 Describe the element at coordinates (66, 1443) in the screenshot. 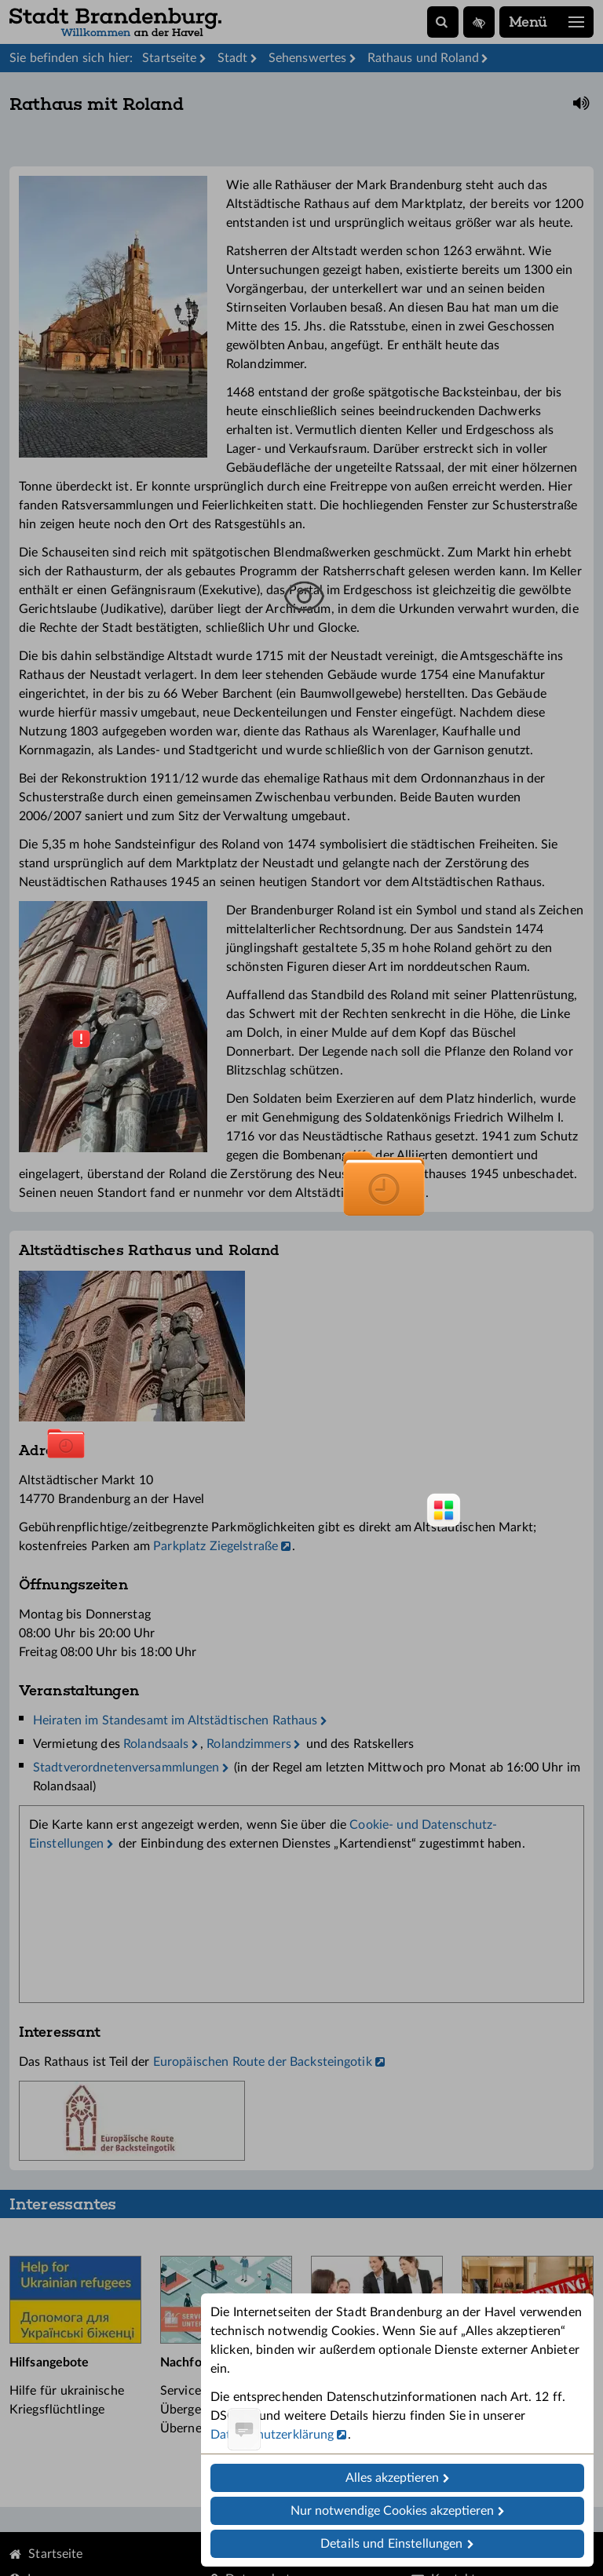

I see `access temporary files folder` at that location.